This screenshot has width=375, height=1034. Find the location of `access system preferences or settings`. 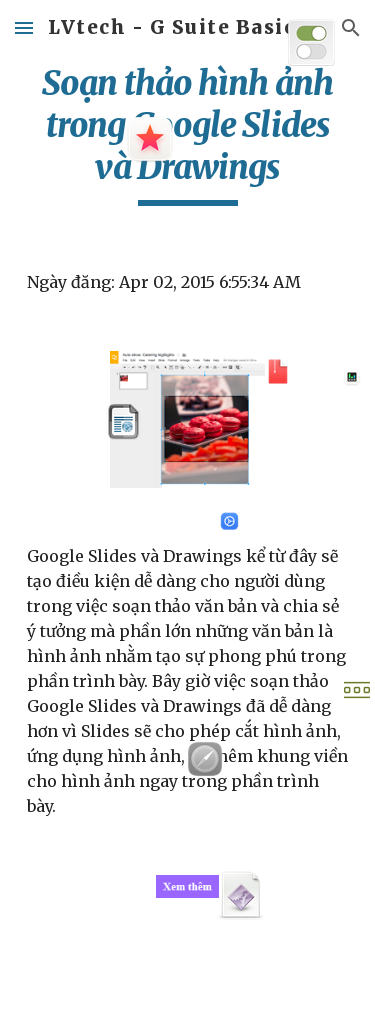

access system preferences or settings is located at coordinates (229, 521).